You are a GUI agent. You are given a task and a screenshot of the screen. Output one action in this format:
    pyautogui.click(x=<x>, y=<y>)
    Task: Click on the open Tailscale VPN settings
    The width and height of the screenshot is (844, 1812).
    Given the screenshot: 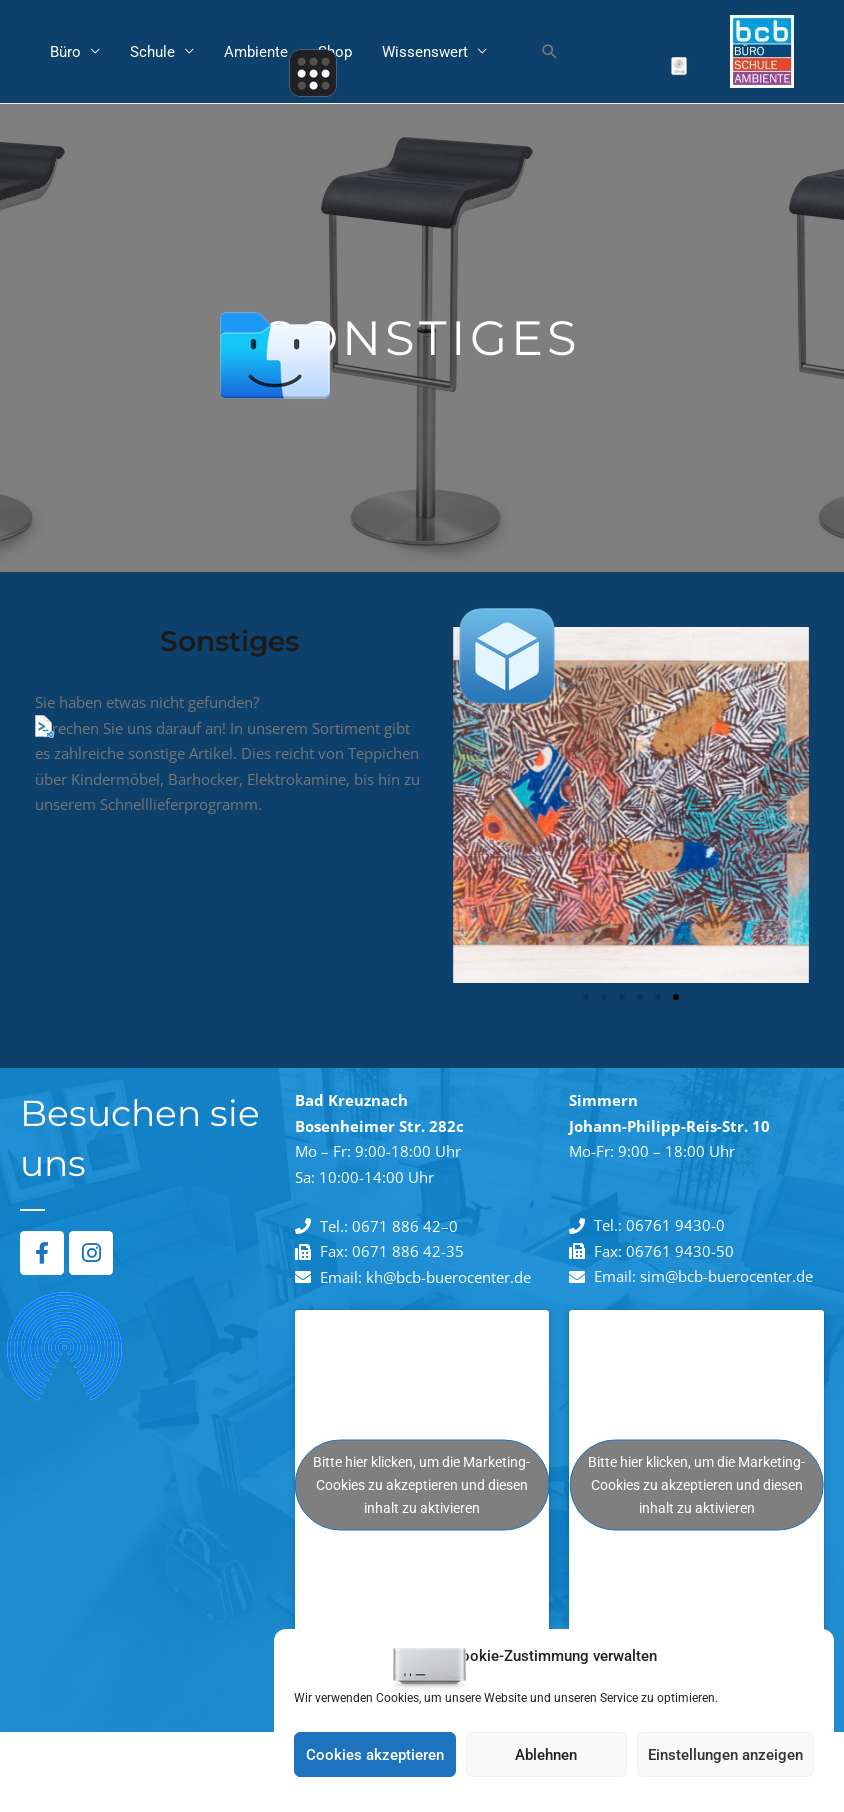 What is the action you would take?
    pyautogui.click(x=313, y=73)
    